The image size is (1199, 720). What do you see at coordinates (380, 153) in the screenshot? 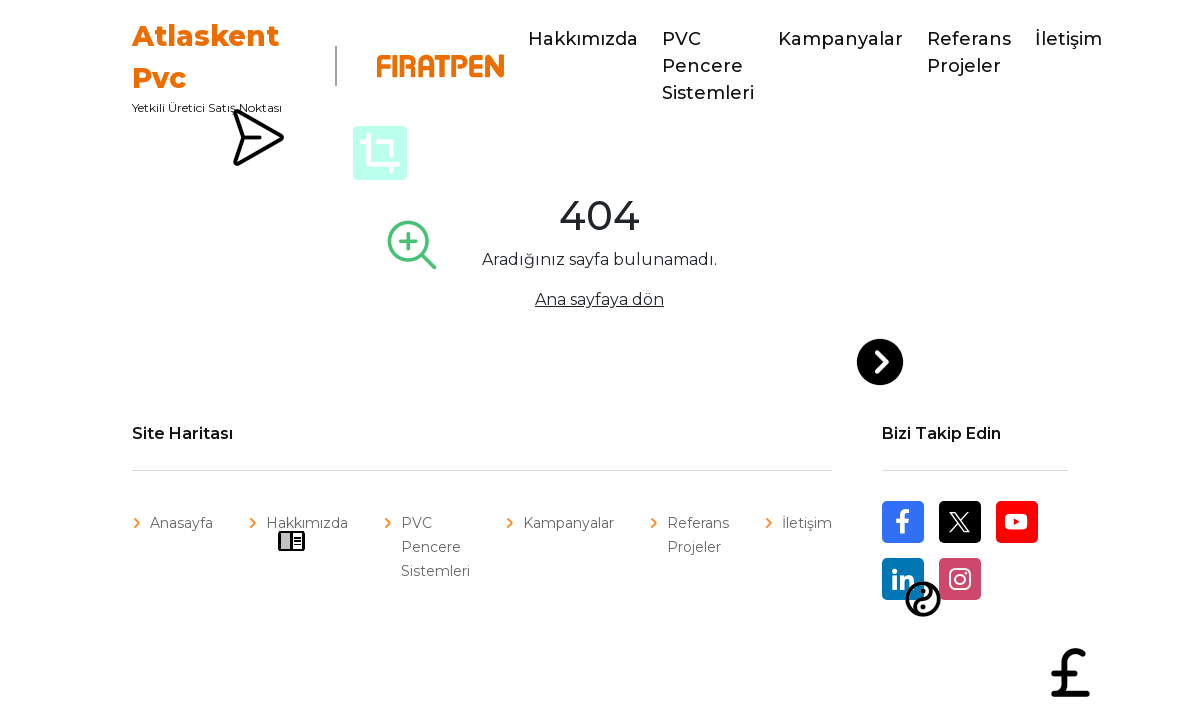
I see `crop an image or photo` at bounding box center [380, 153].